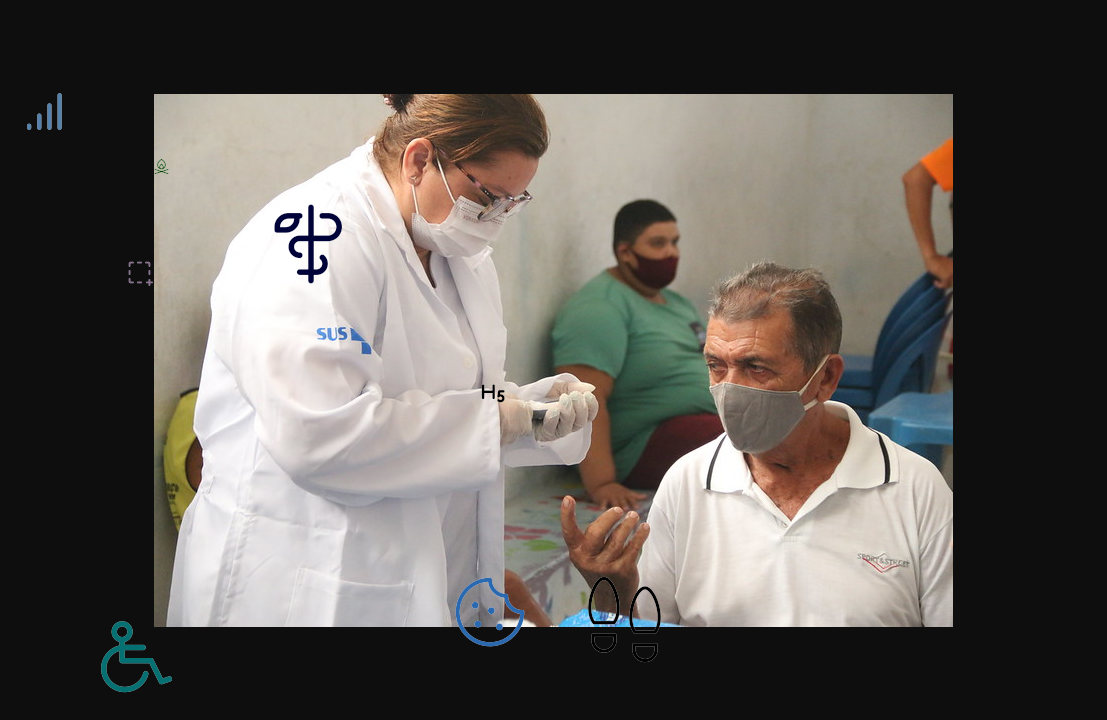 This screenshot has width=1107, height=720. Describe the element at coordinates (492, 393) in the screenshot. I see `format text as heading level 5` at that location.